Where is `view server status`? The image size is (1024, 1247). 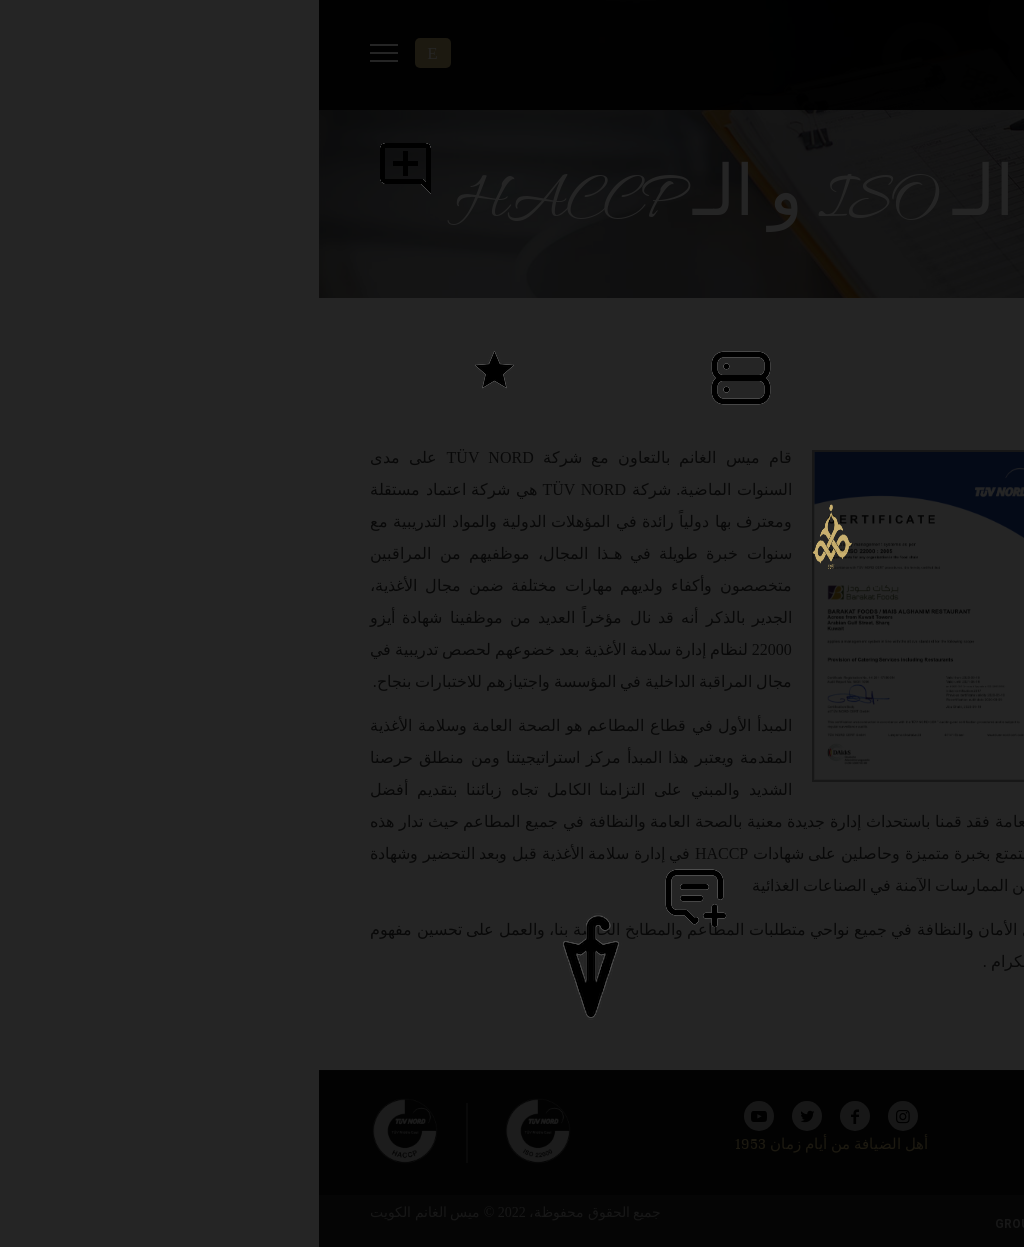
view server status is located at coordinates (741, 378).